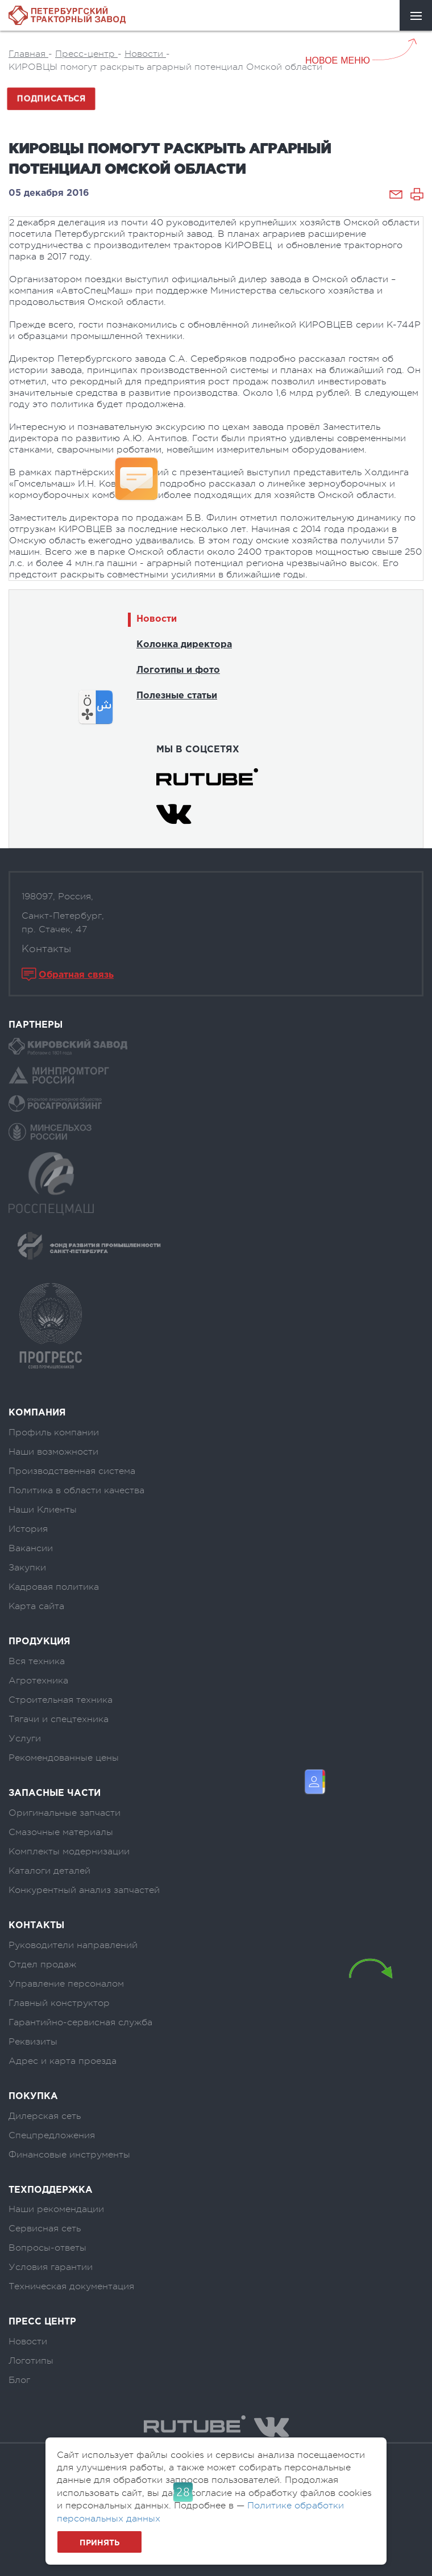 The width and height of the screenshot is (432, 2576). What do you see at coordinates (315, 1782) in the screenshot?
I see `open the contacts app` at bounding box center [315, 1782].